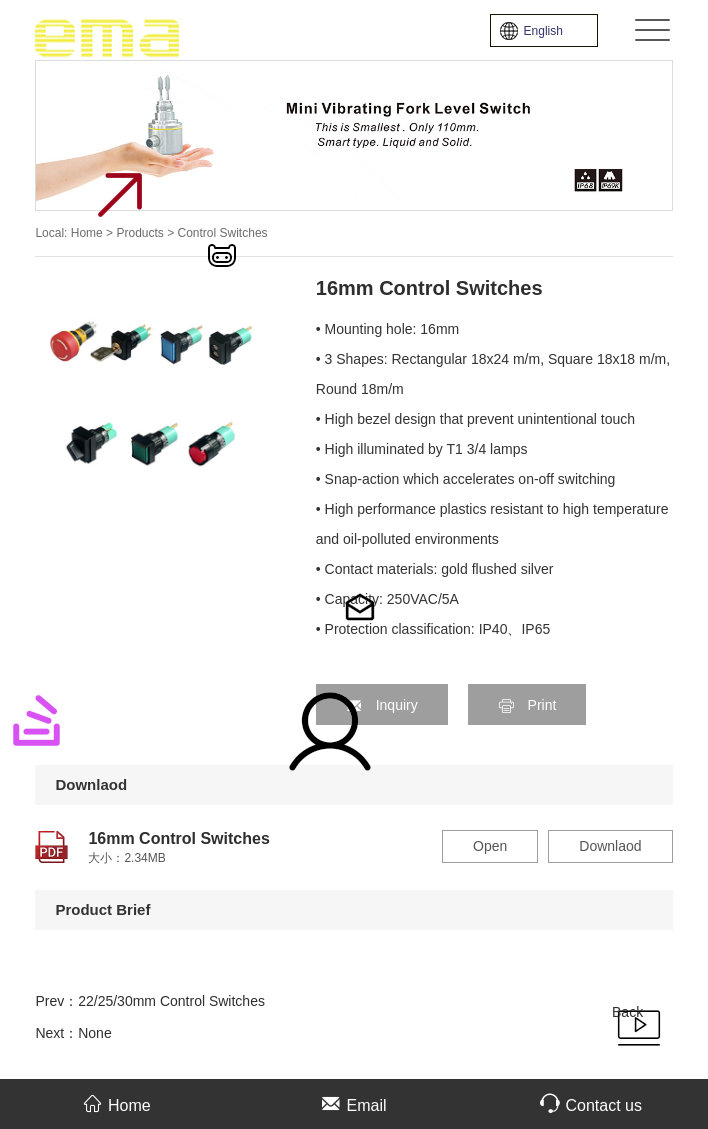 This screenshot has height=1129, width=708. What do you see at coordinates (36, 720) in the screenshot?
I see `visit stack overflow for developer help` at bounding box center [36, 720].